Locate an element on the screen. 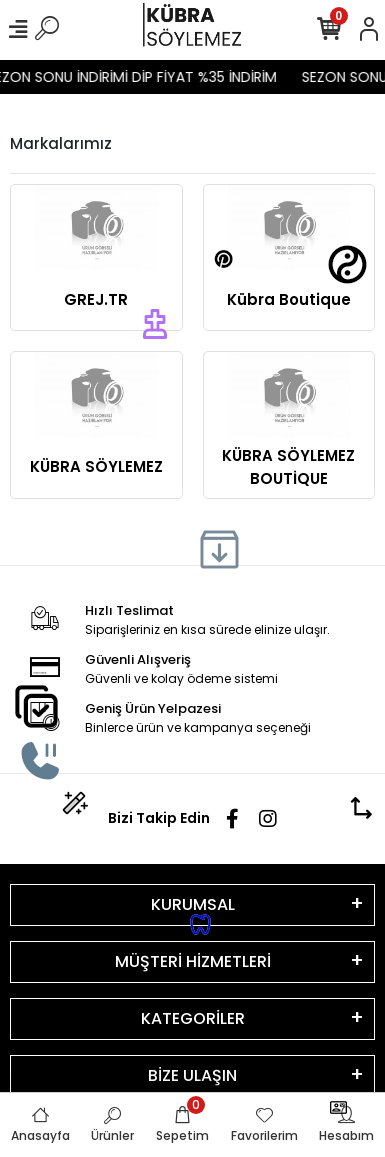  open Pinterest app is located at coordinates (223, 259).